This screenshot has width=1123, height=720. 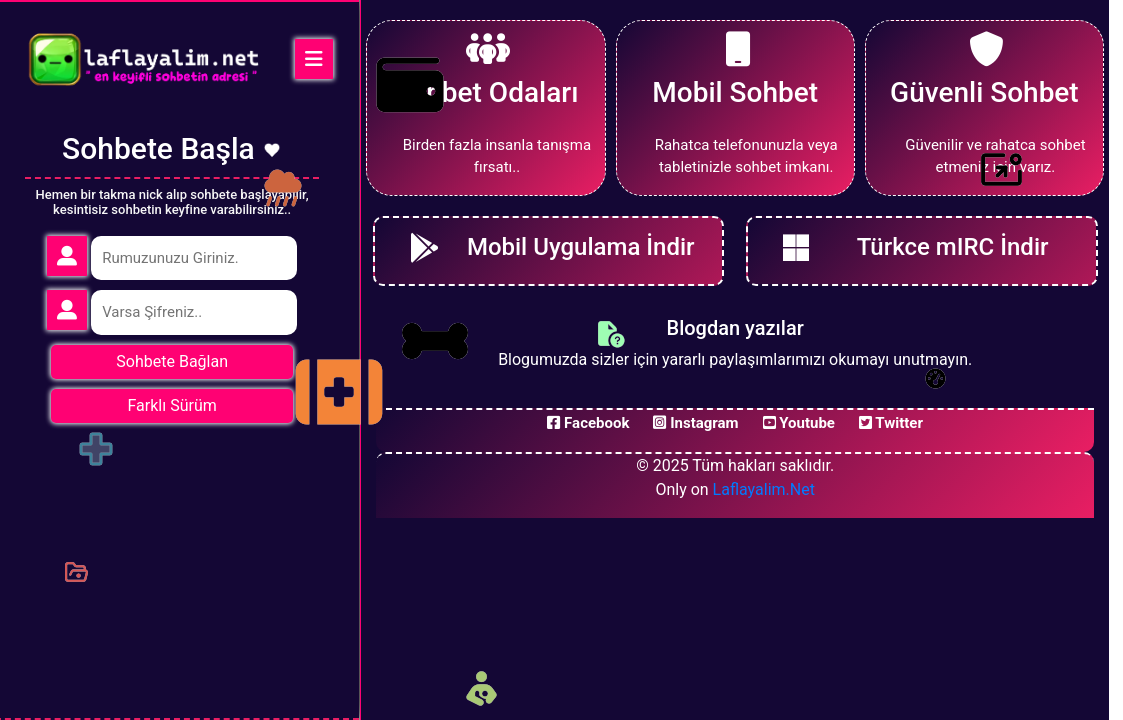 What do you see at coordinates (410, 87) in the screenshot?
I see `access your wallet or payment methods` at bounding box center [410, 87].